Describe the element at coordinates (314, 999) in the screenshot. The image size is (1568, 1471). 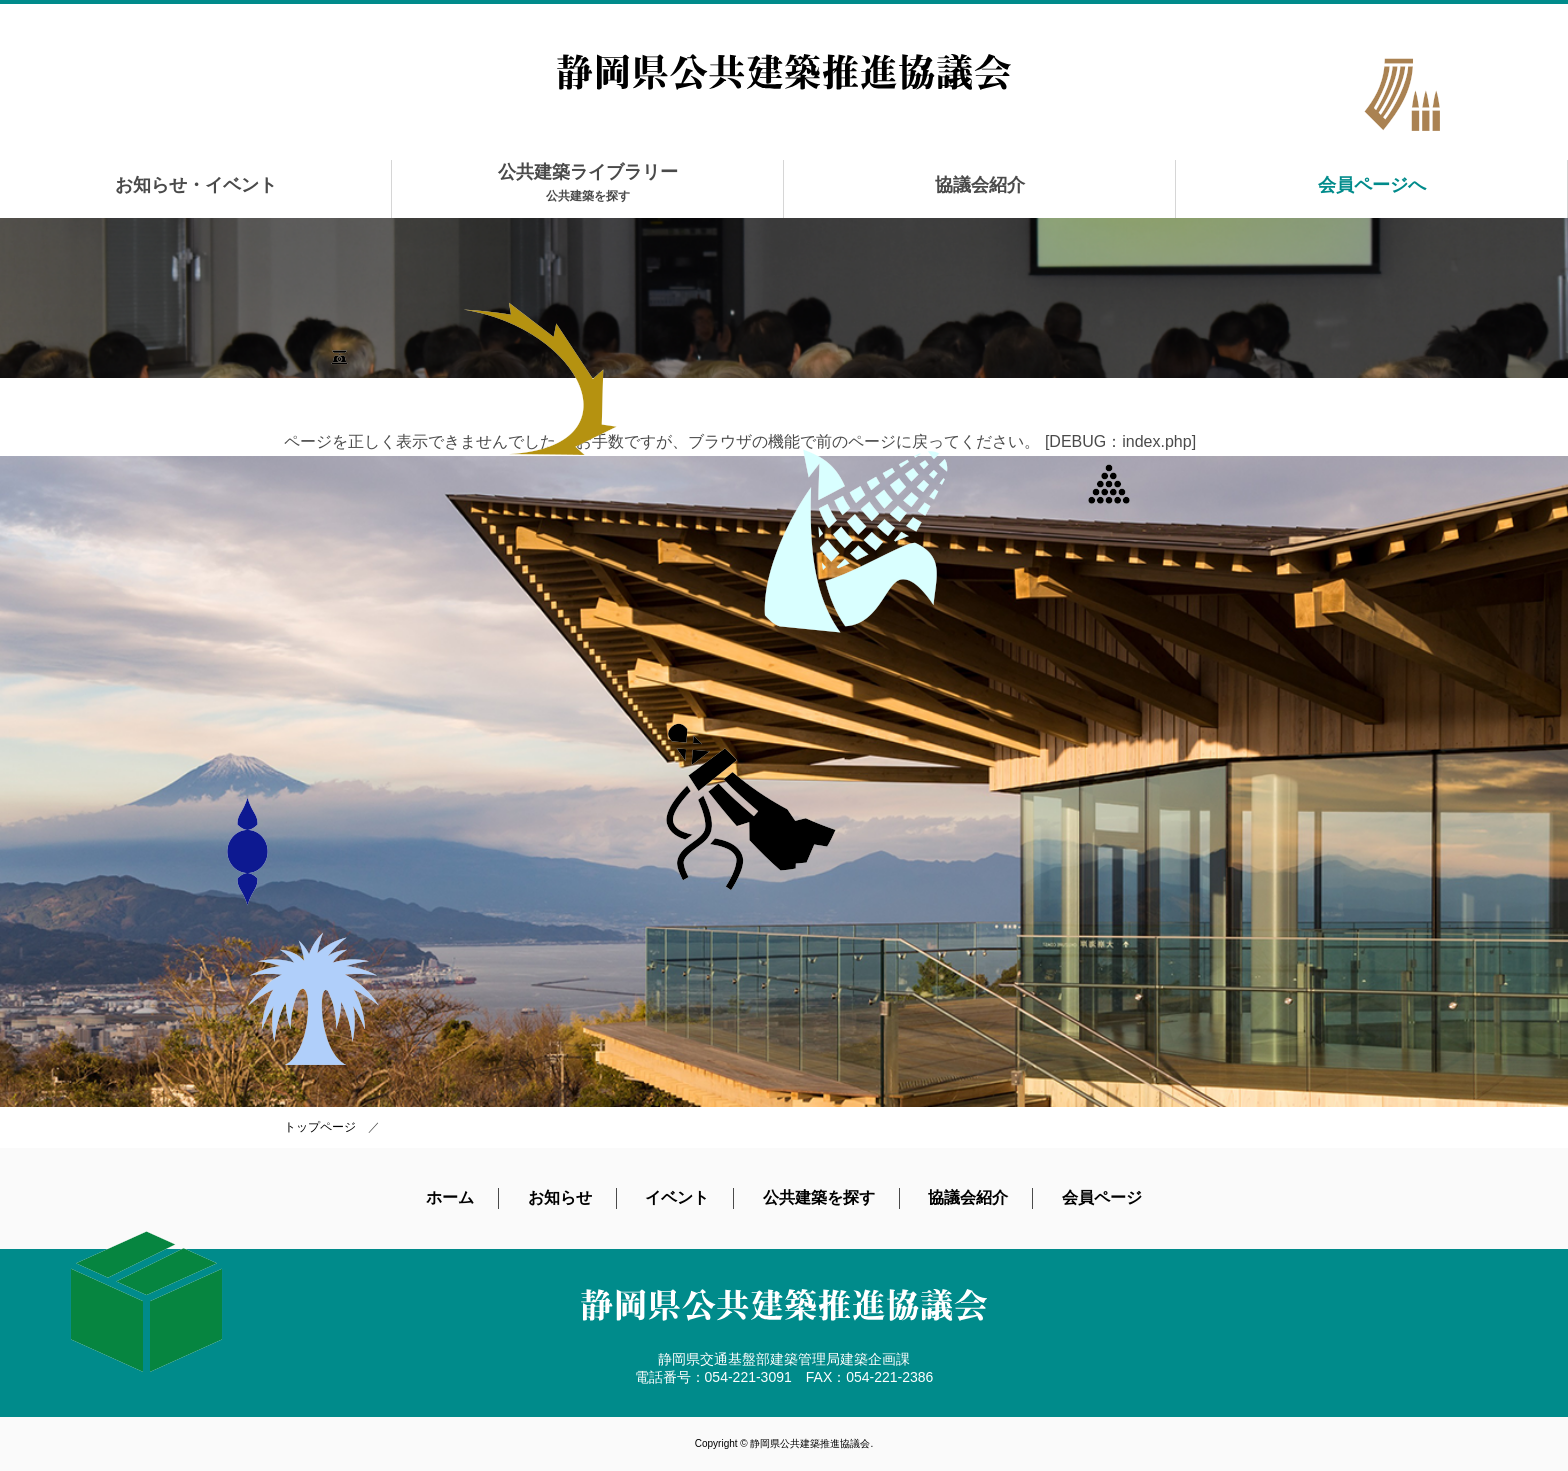
I see `indicates a fountain or water feature location` at that location.